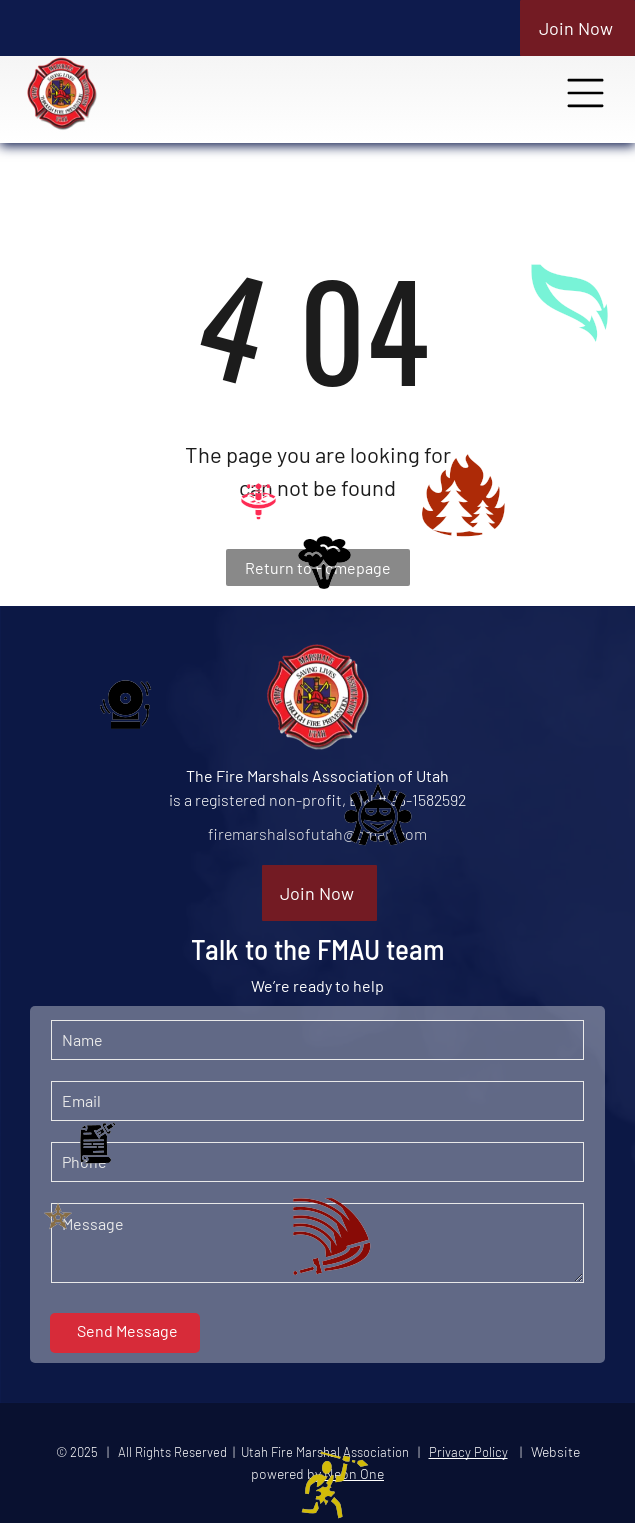 The image size is (635, 1523). I want to click on deploy orbital defense satellite, so click(258, 501).